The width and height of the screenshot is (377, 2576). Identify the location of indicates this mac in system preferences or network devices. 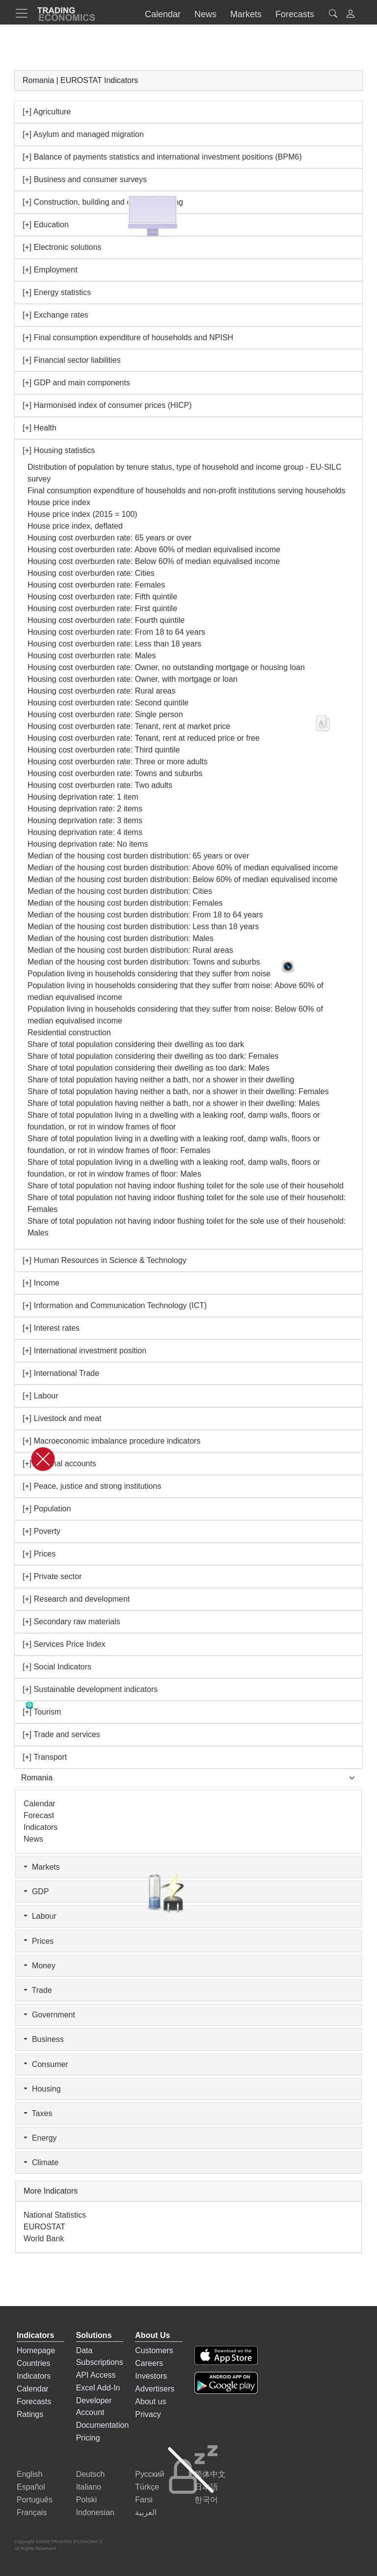
(153, 215).